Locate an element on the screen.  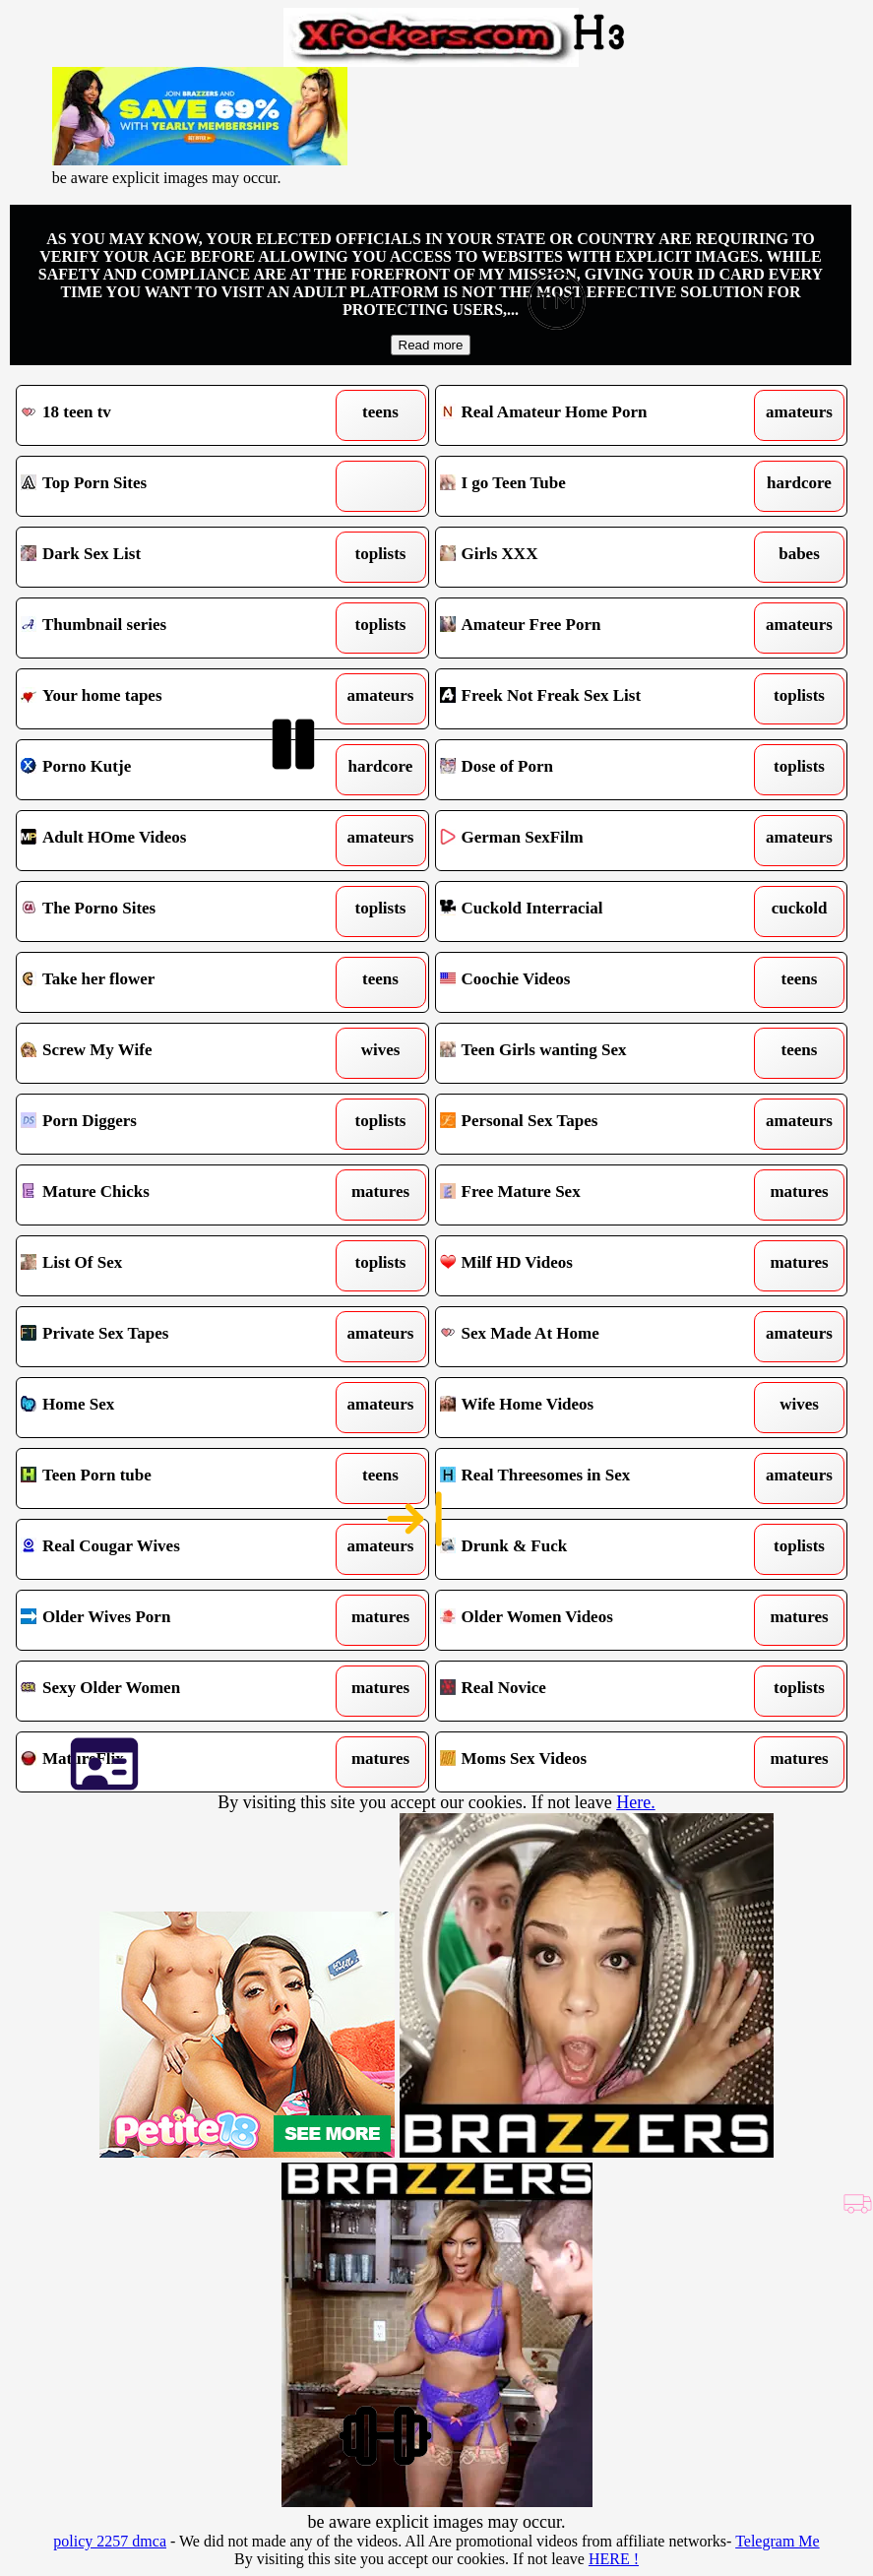
apply heading level 3 text formatting is located at coordinates (598, 31).